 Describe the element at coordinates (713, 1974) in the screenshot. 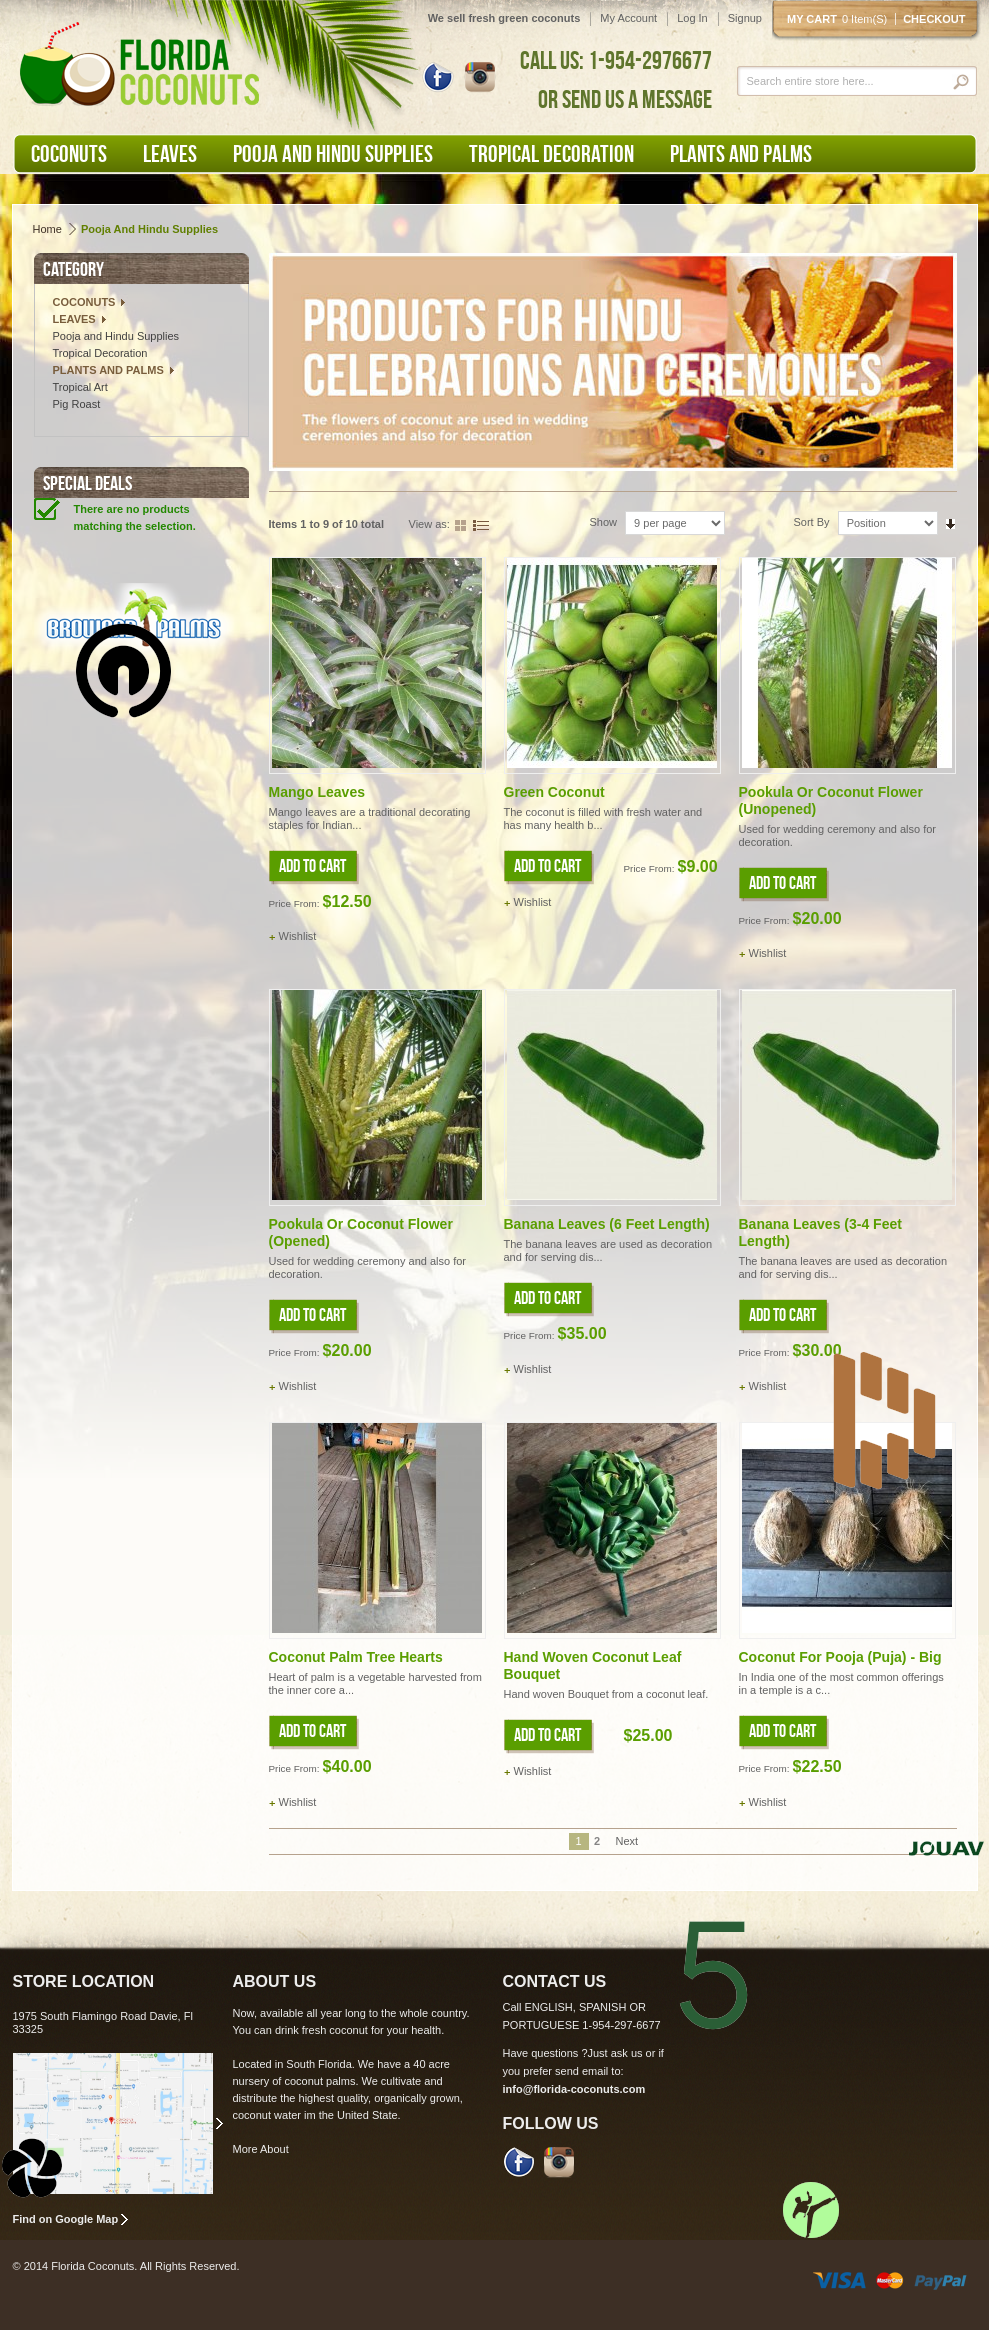

I see `indicates step 5 in a numbered sequence` at that location.